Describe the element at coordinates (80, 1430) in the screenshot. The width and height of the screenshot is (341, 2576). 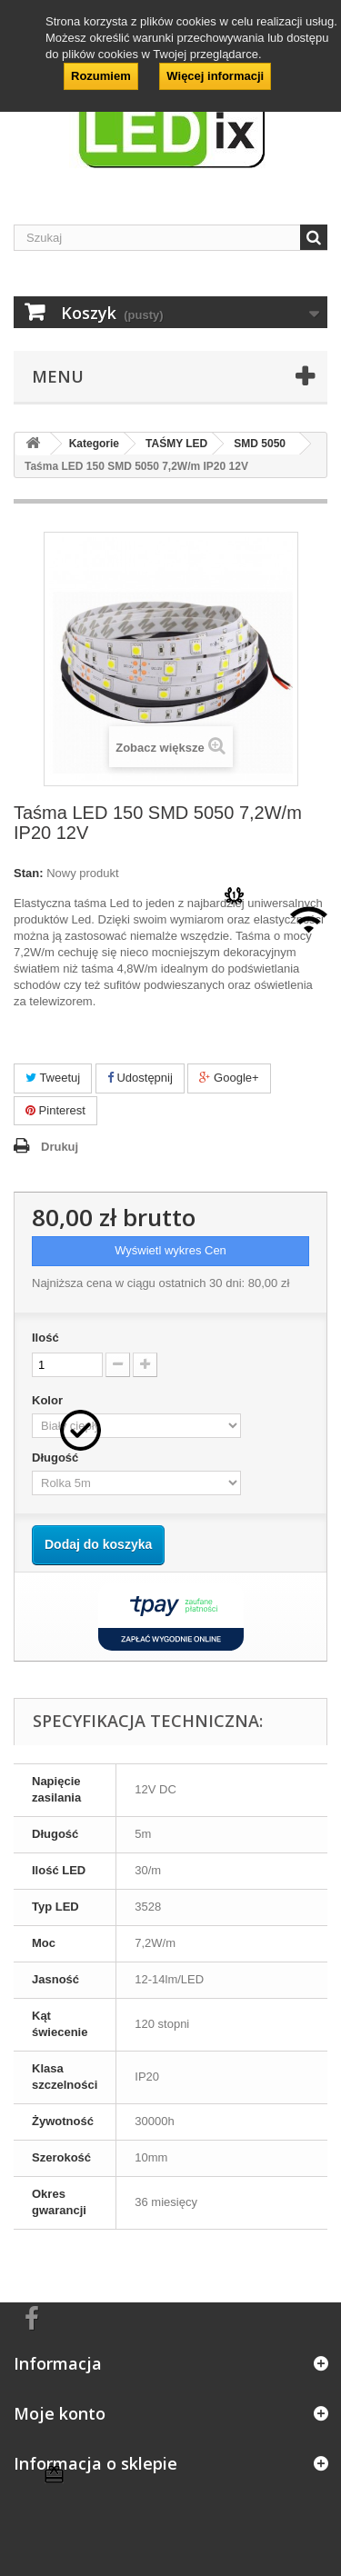
I see `indicates a completed or successful action` at that location.